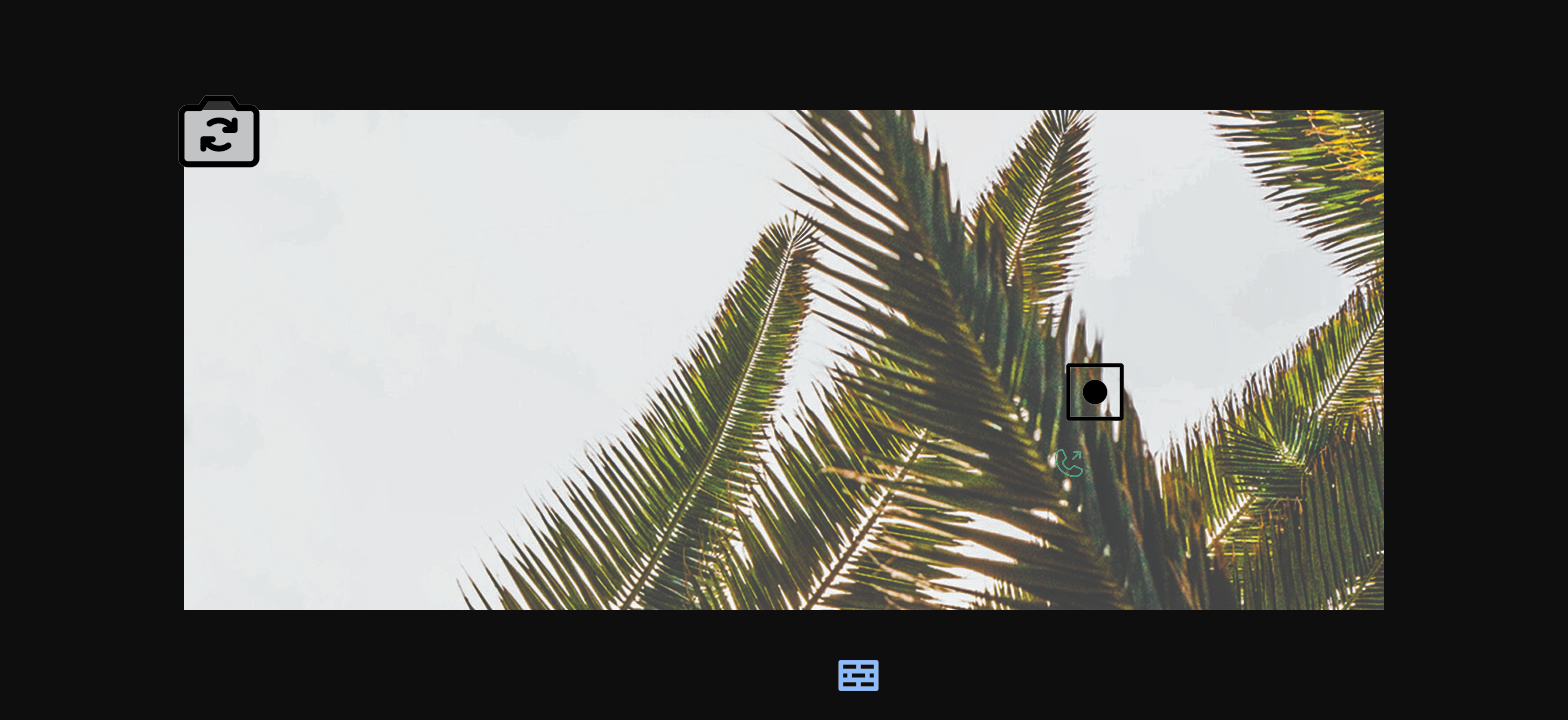 This screenshot has height=720, width=1568. What do you see at coordinates (1069, 462) in the screenshot?
I see `make an outgoing call` at bounding box center [1069, 462].